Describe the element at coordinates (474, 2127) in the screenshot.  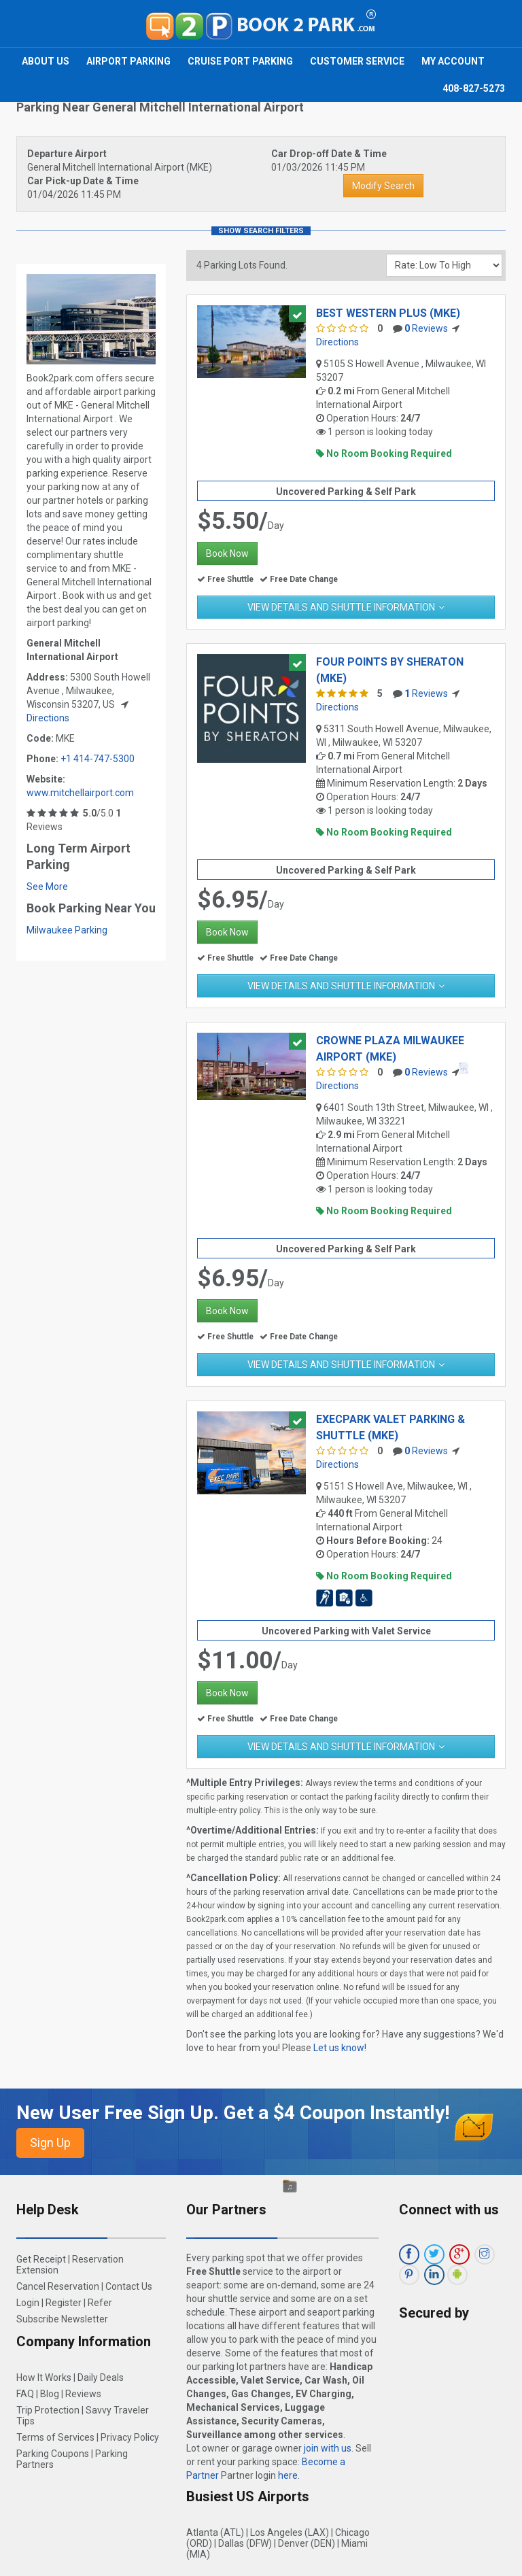
I see `access shape style library in iMovie` at that location.